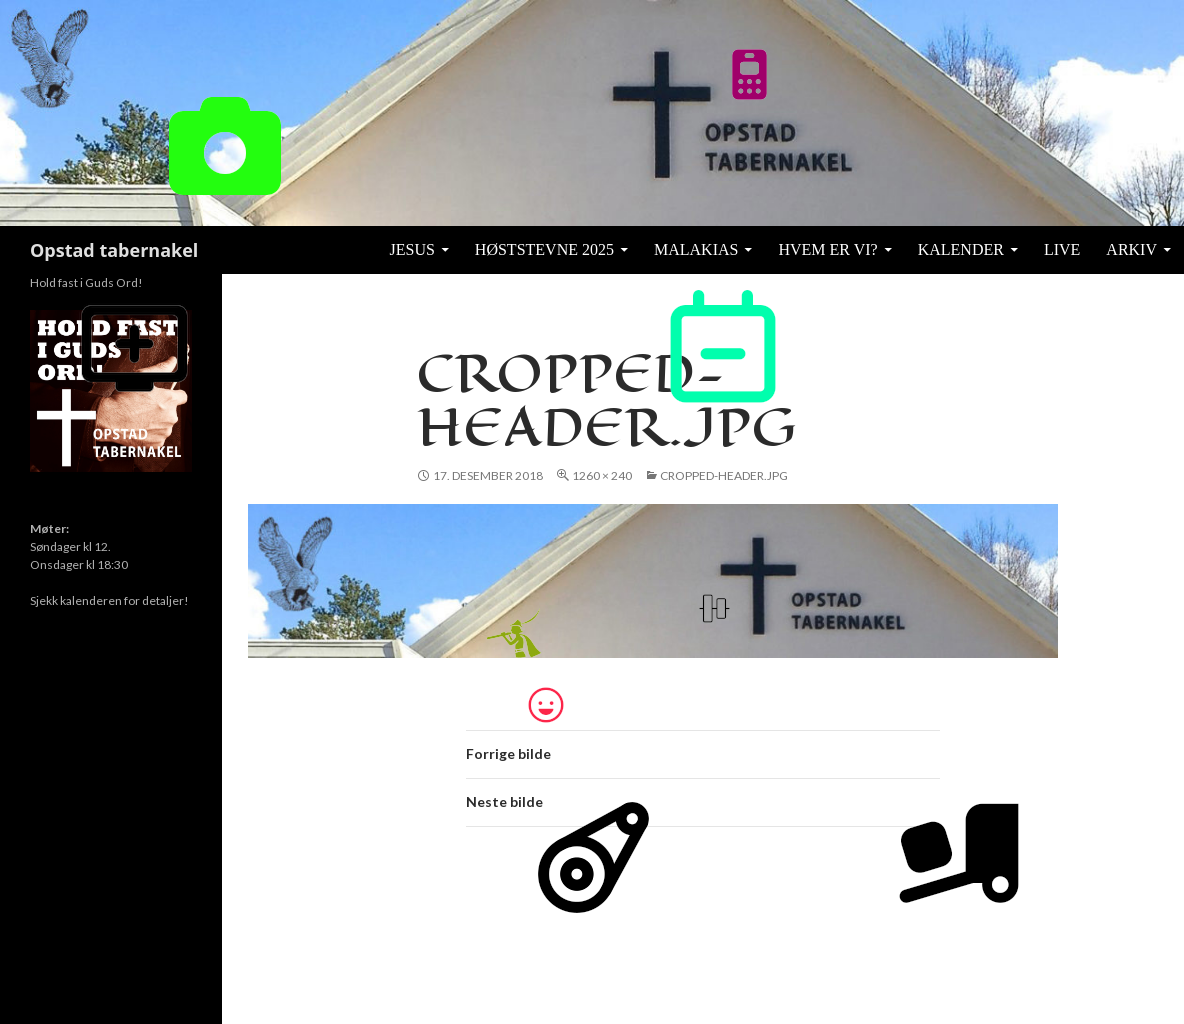  What do you see at coordinates (134, 348) in the screenshot?
I see `add video to watch queue` at bounding box center [134, 348].